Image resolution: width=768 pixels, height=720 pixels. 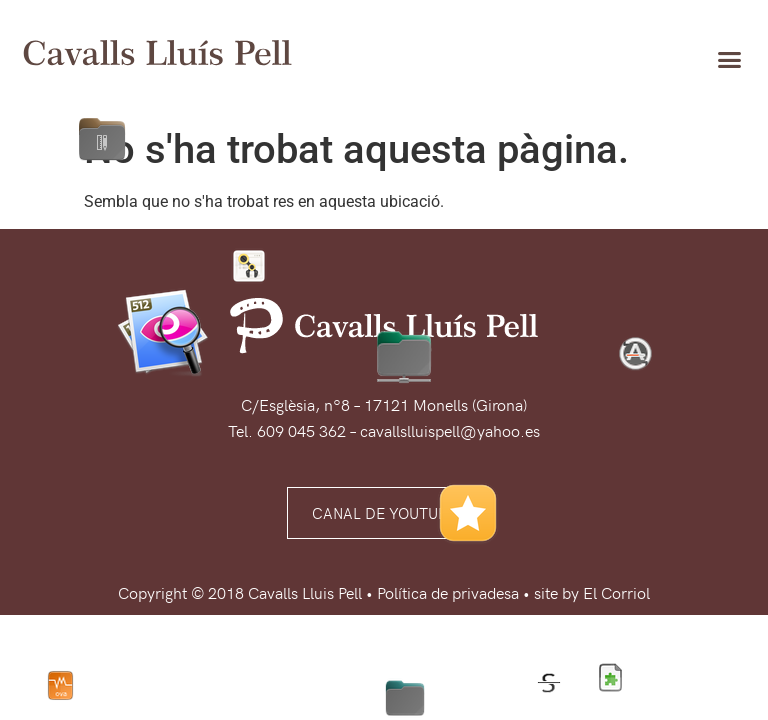 What do you see at coordinates (249, 266) in the screenshot?
I see `open the builder app for development projects` at bounding box center [249, 266].